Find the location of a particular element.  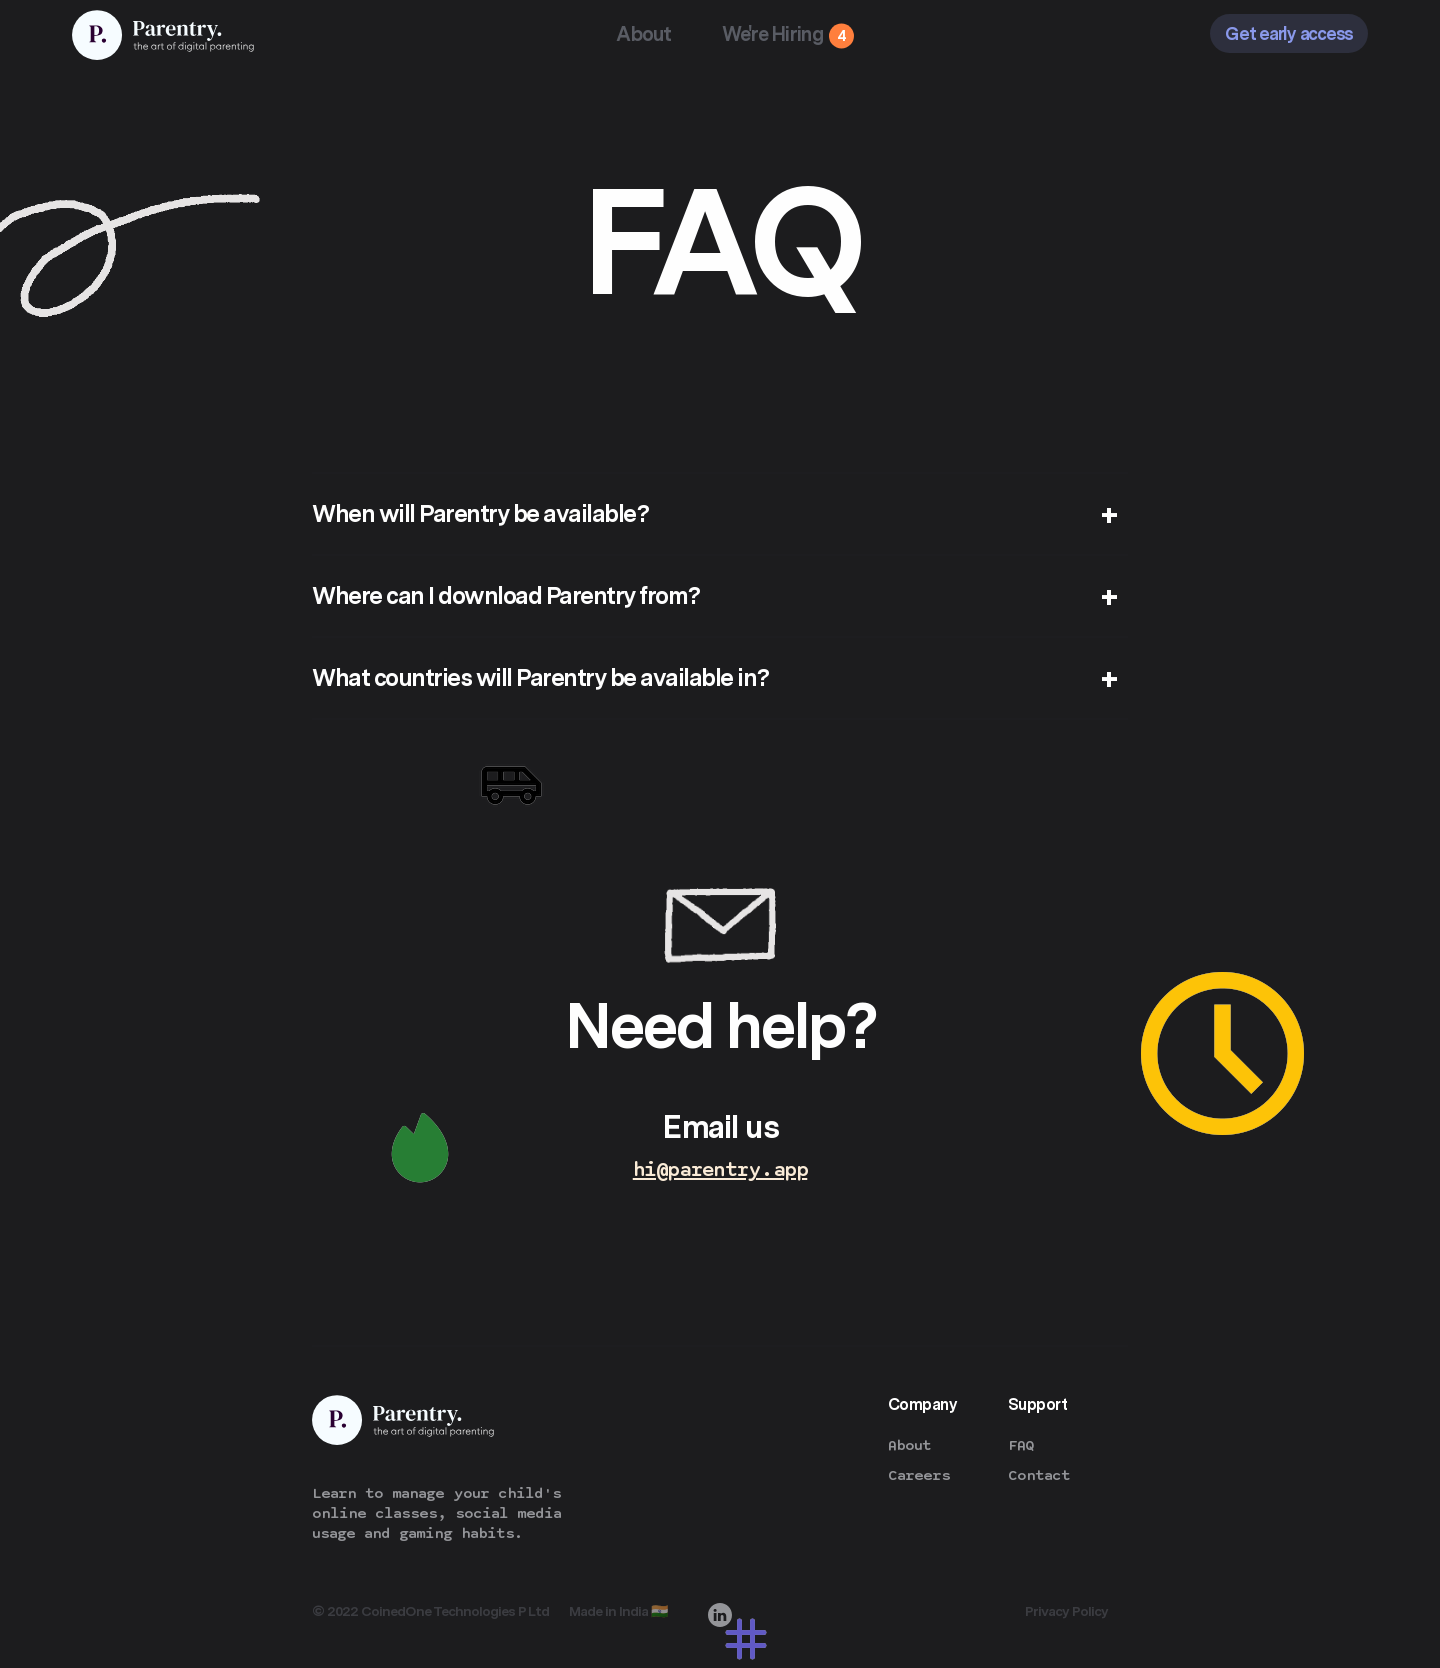

view hashtags or tagged content is located at coordinates (746, 1639).